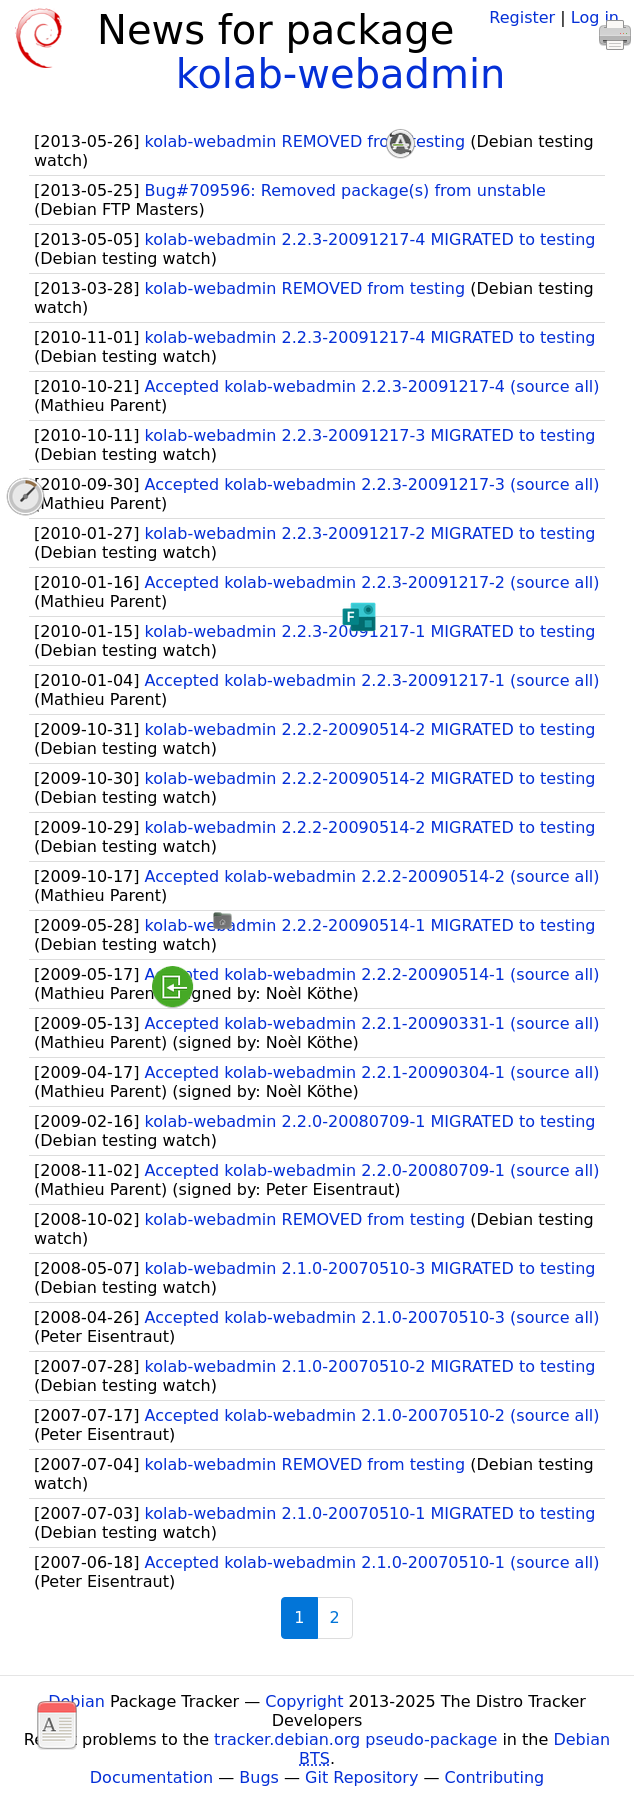 The image size is (634, 1803). I want to click on log out of the current user session, so click(173, 987).